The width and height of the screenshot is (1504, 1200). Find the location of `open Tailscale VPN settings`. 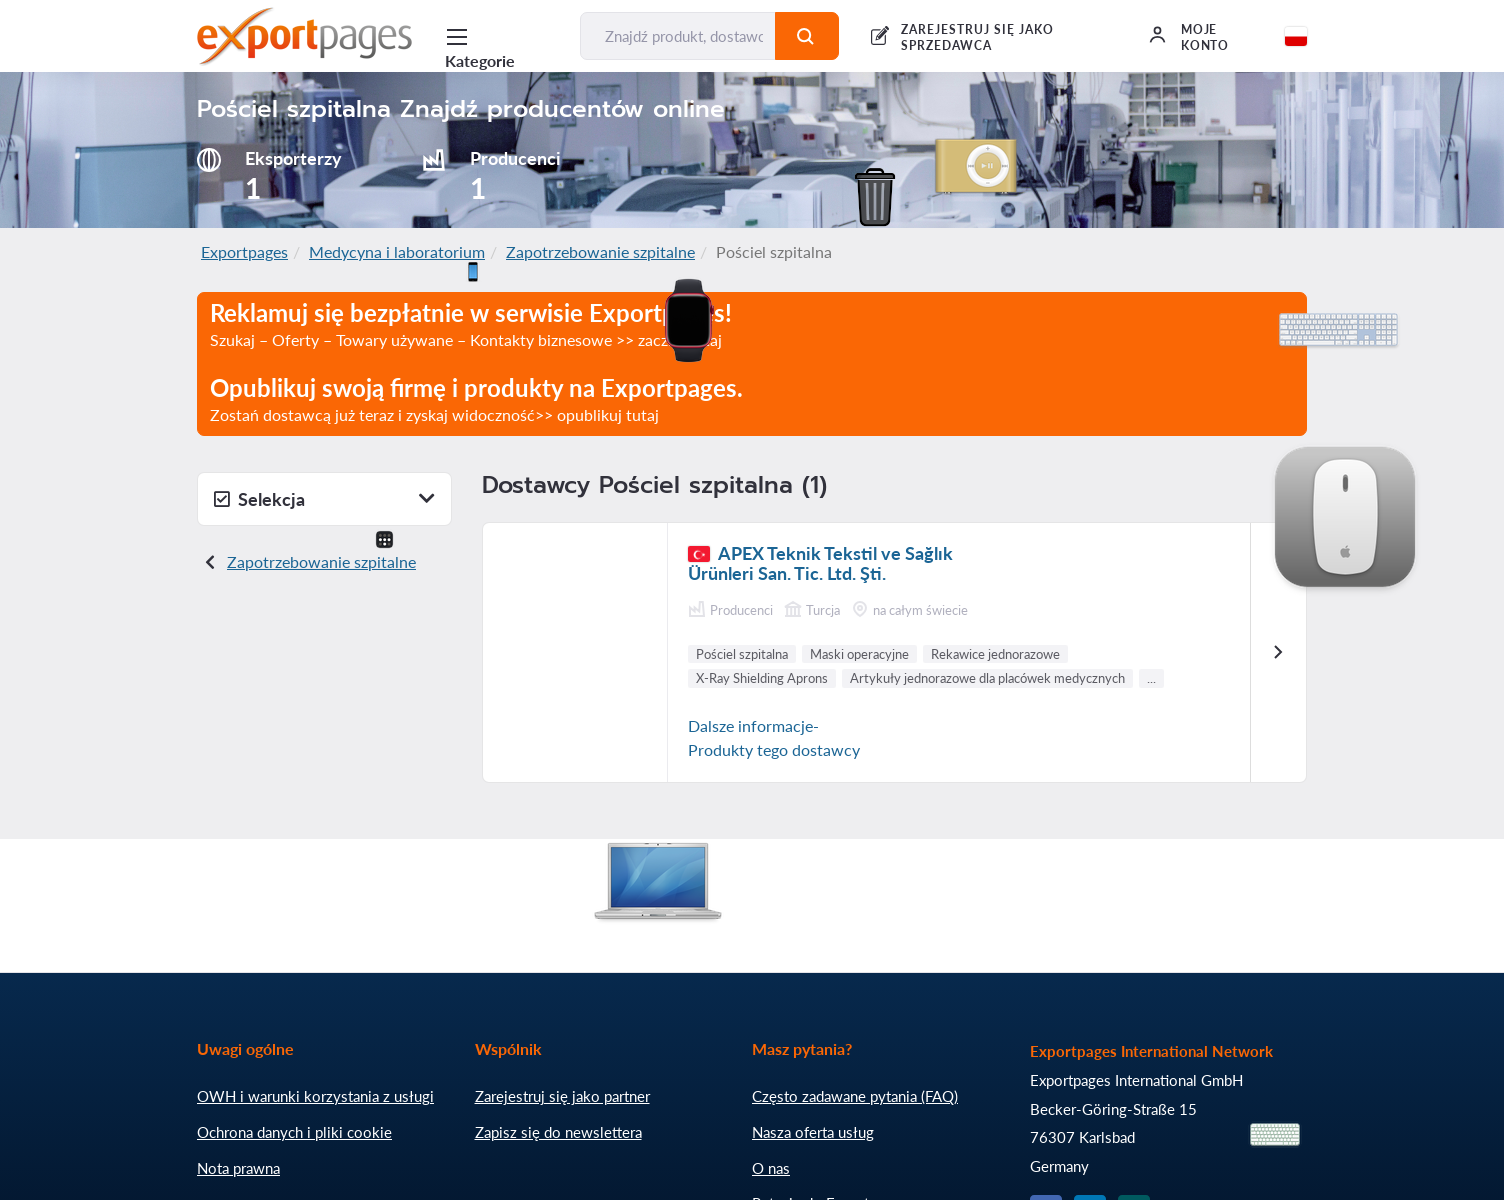

open Tailscale VPN settings is located at coordinates (384, 539).